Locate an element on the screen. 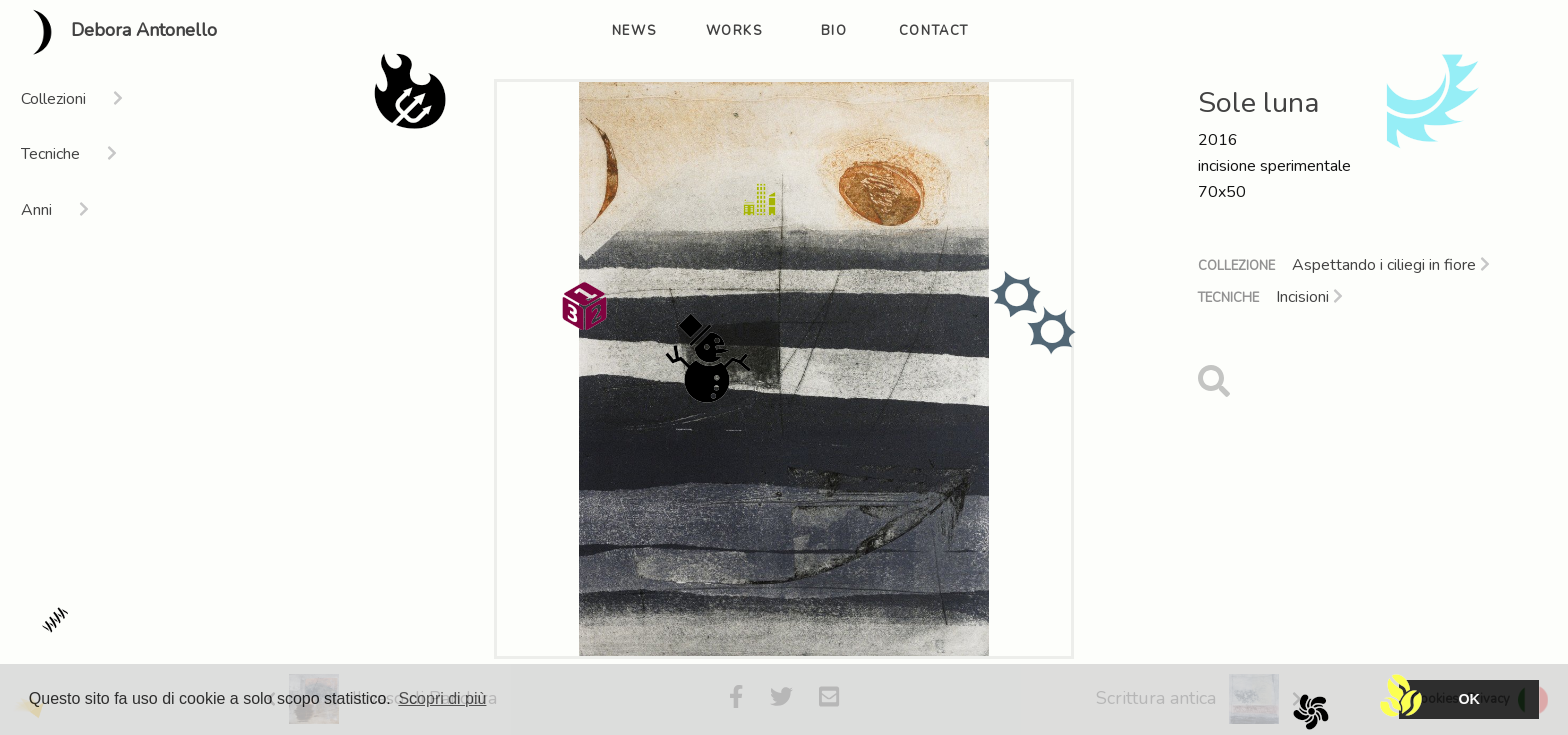 This screenshot has height=735, width=1568. coffee or café-related feature is located at coordinates (1401, 695).